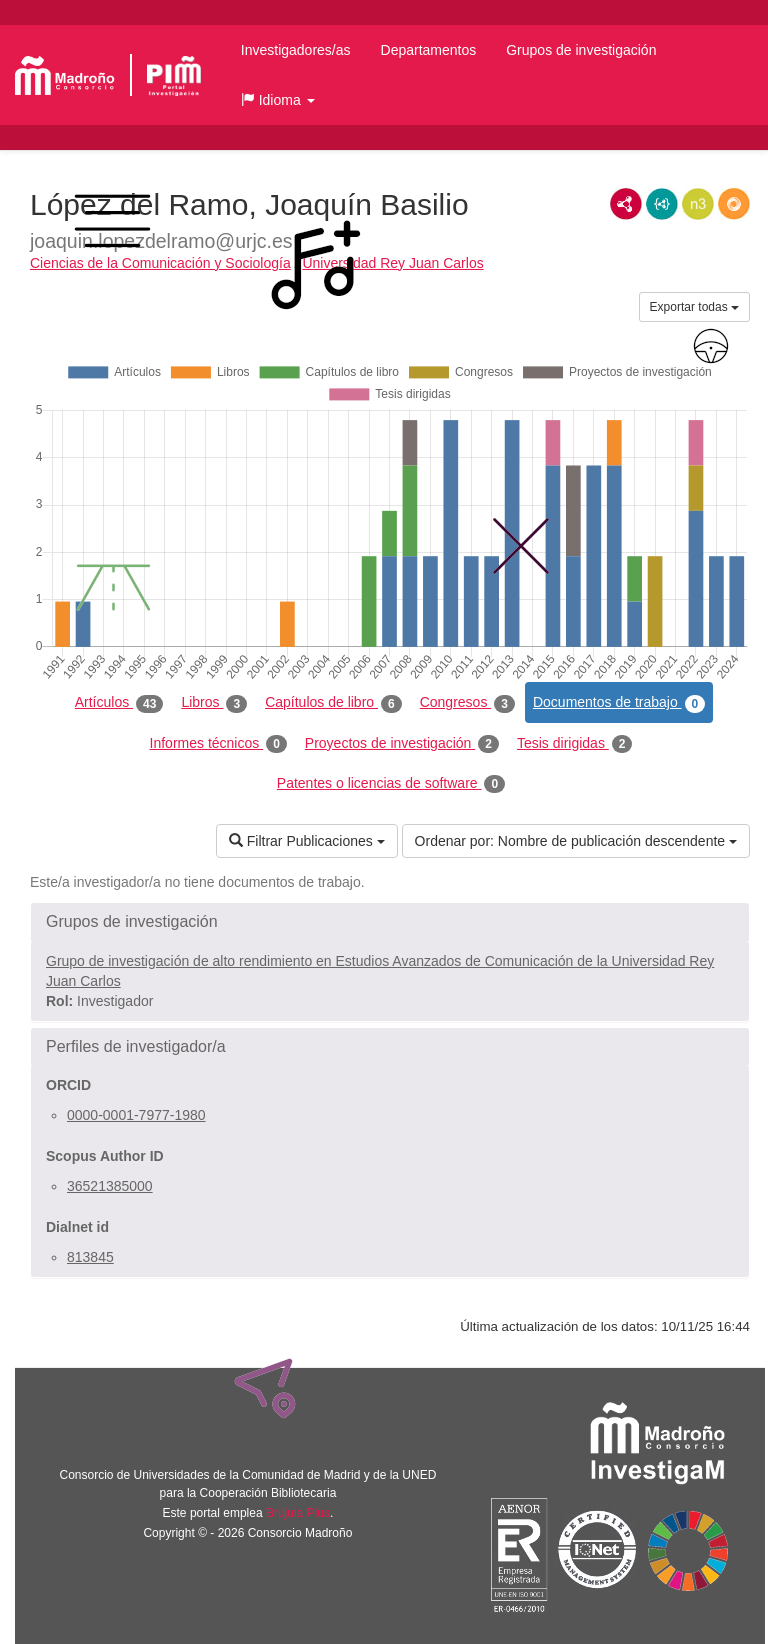 The image size is (768, 1644). Describe the element at coordinates (521, 546) in the screenshot. I see `close a window or dialog` at that location.